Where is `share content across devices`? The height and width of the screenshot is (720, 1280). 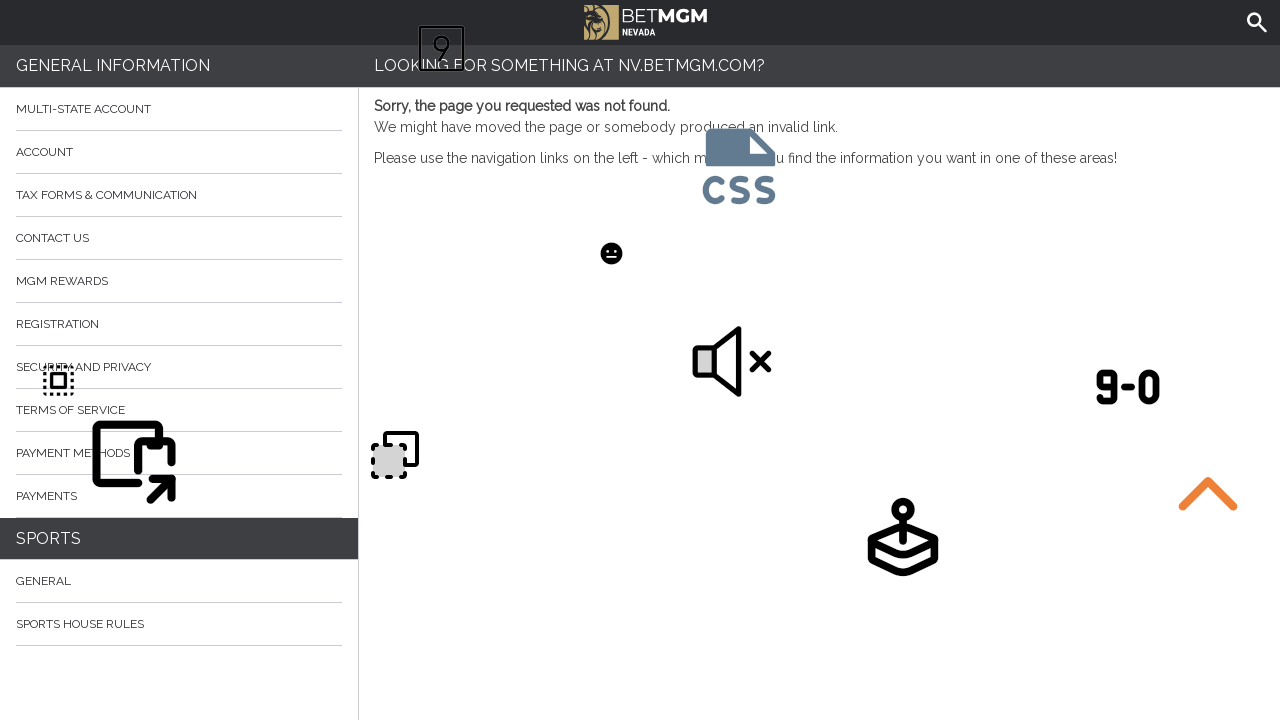
share content across devices is located at coordinates (134, 458).